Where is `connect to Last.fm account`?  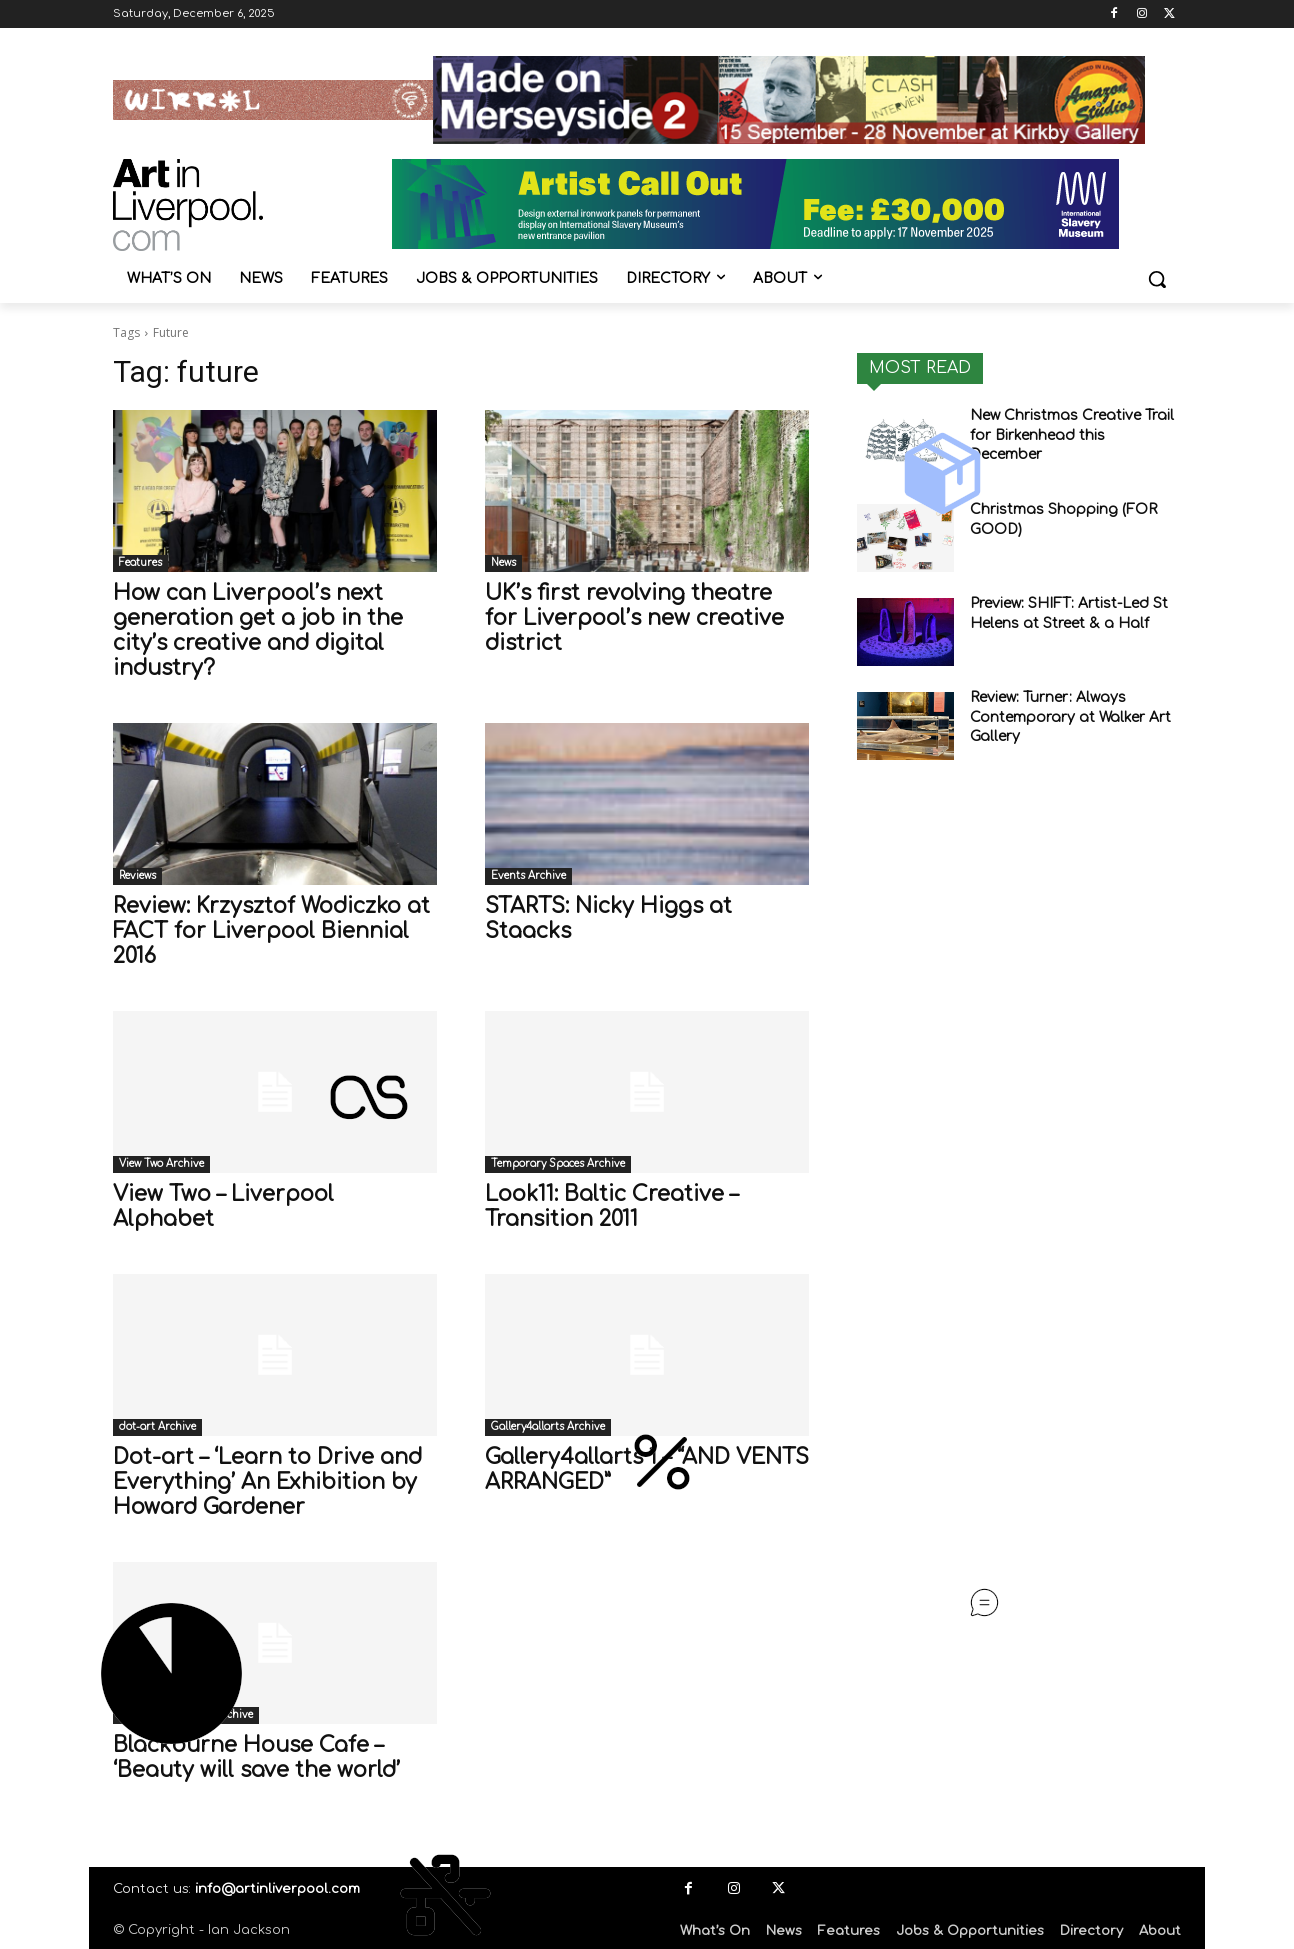 connect to Last.fm account is located at coordinates (369, 1096).